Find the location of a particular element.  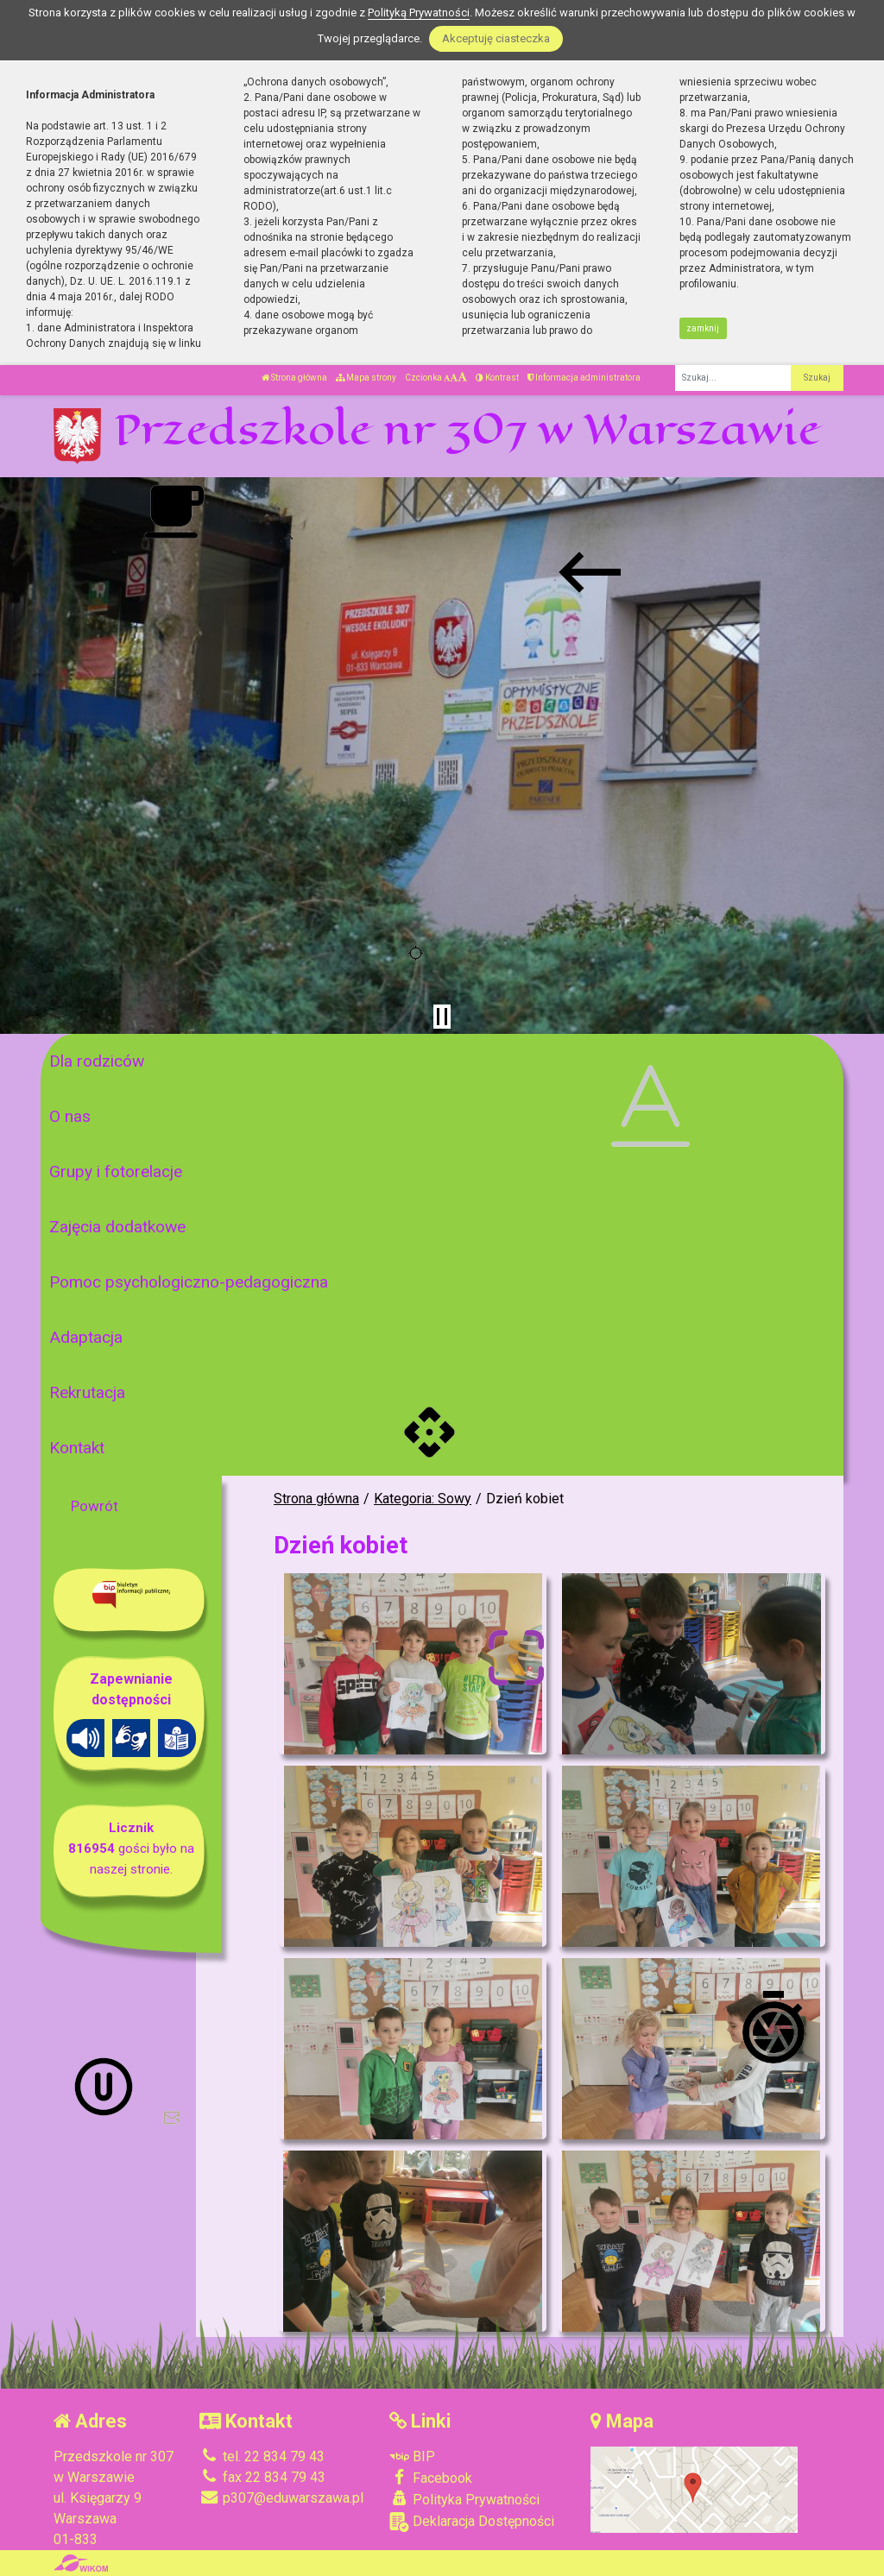

scan a QR code or barcode is located at coordinates (516, 1658).